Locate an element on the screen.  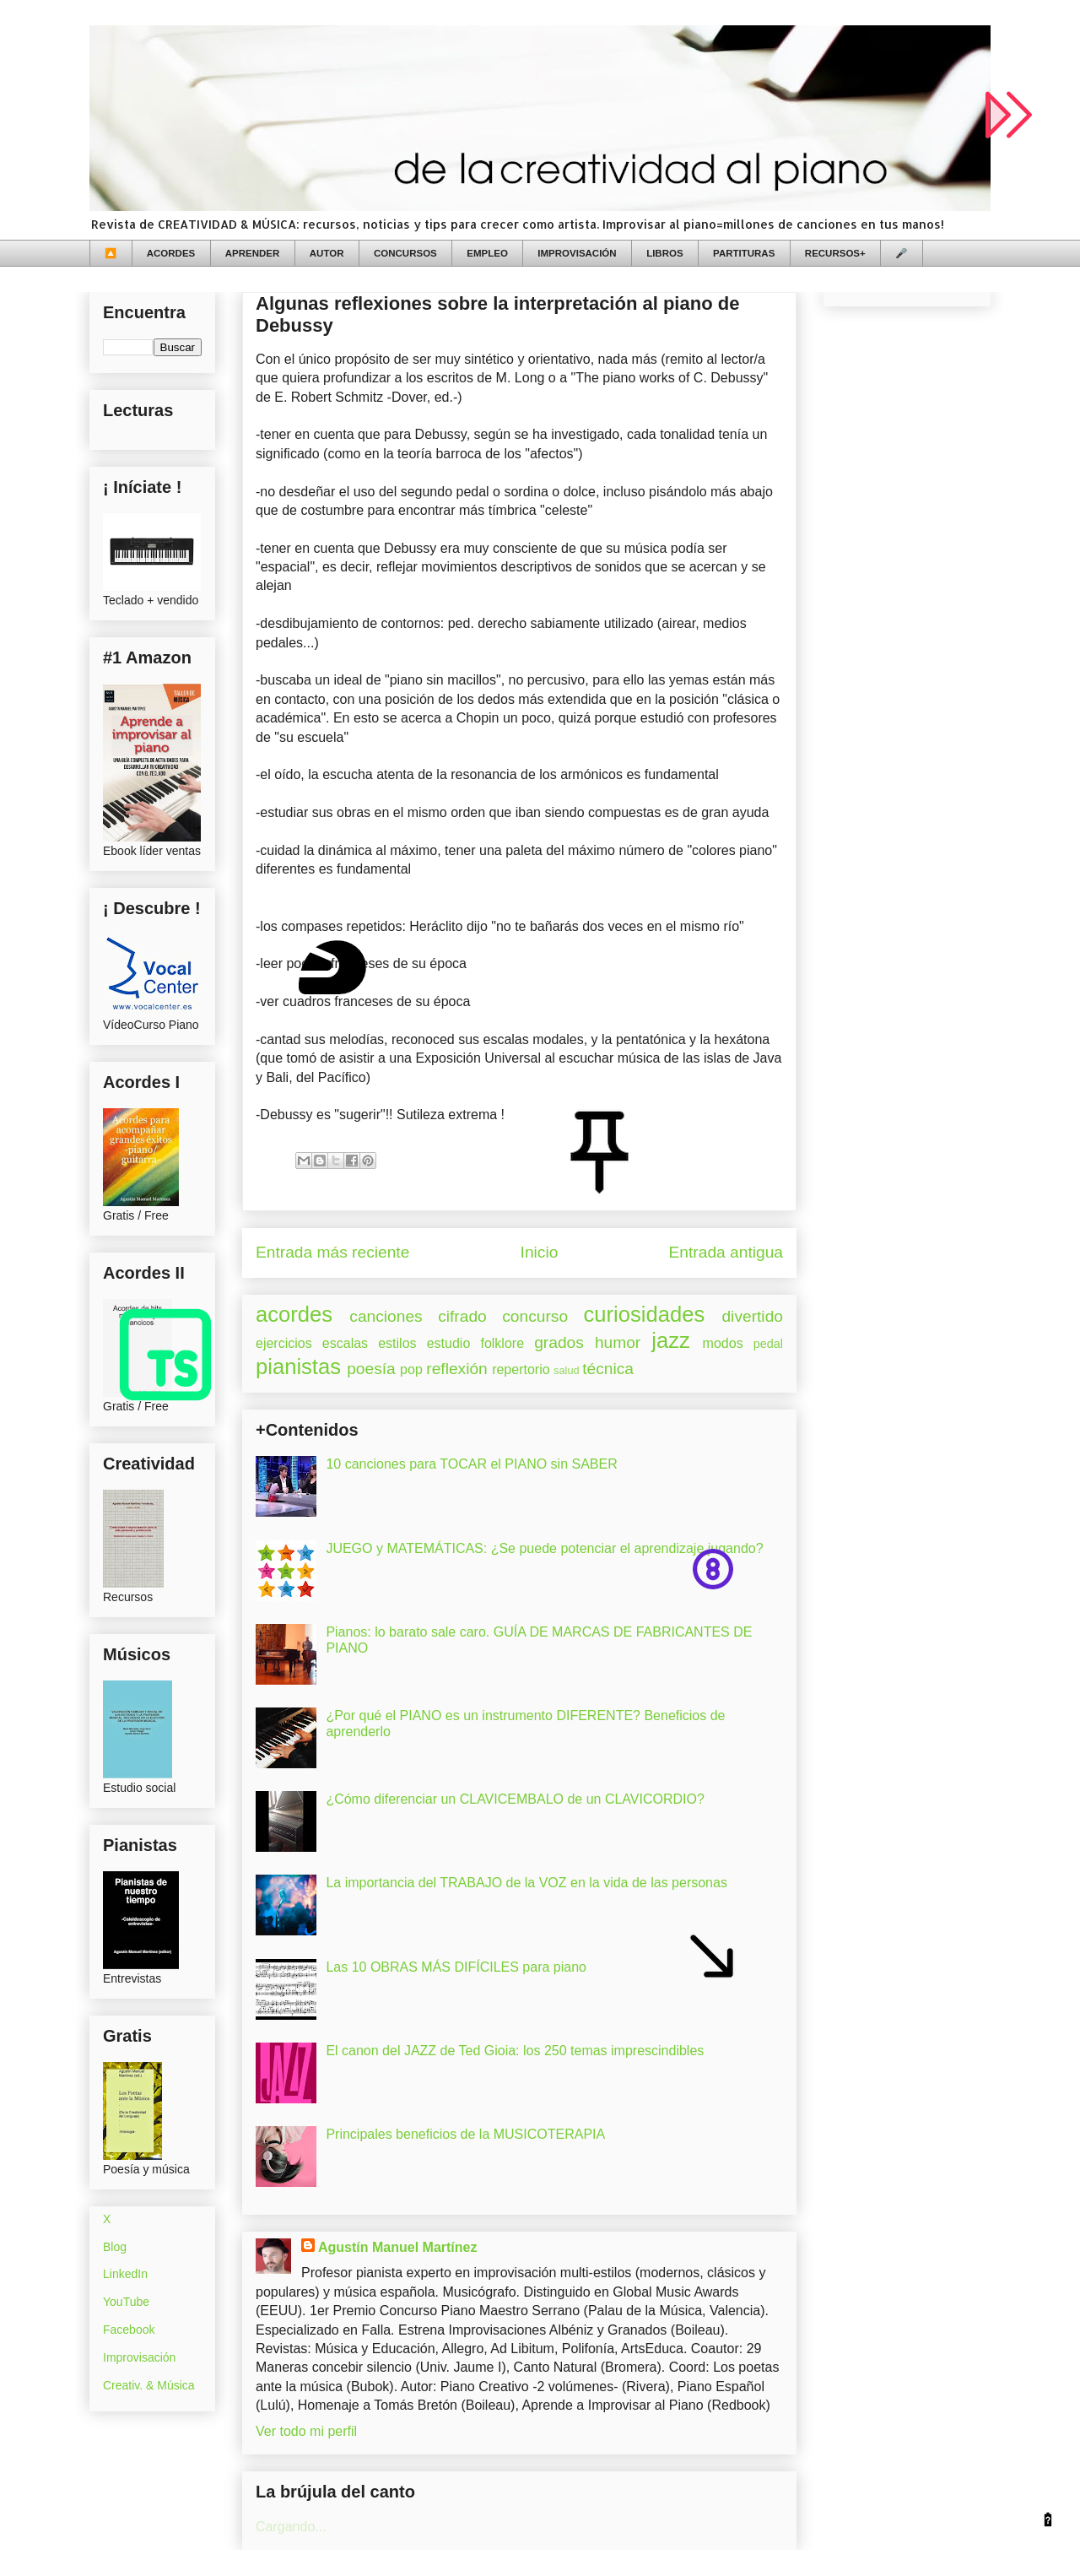
navigate to the bottom-right section is located at coordinates (712, 1956).